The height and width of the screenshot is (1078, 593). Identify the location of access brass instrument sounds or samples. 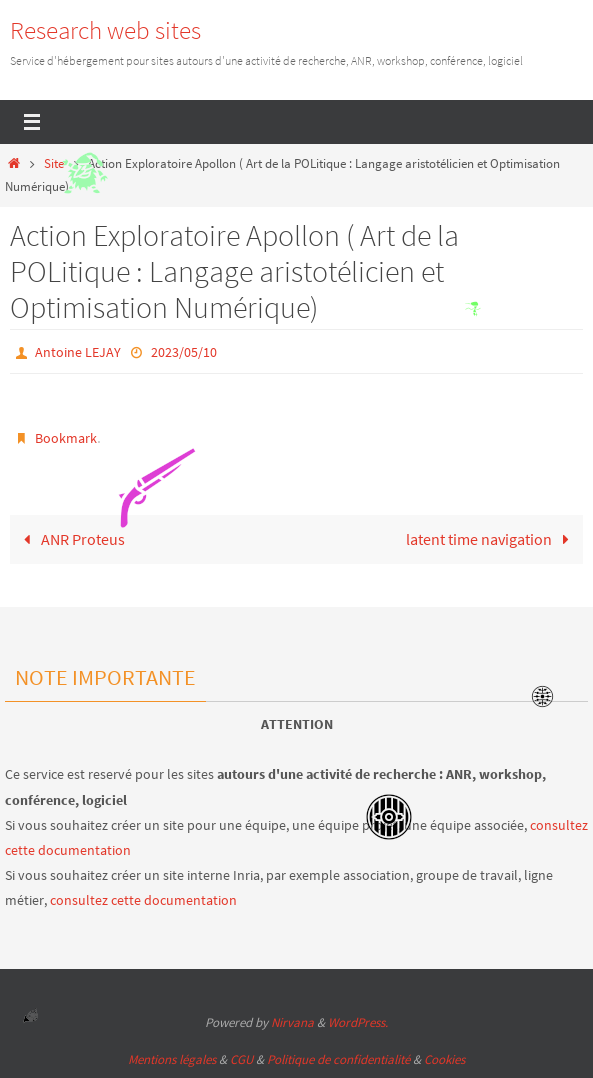
(30, 1015).